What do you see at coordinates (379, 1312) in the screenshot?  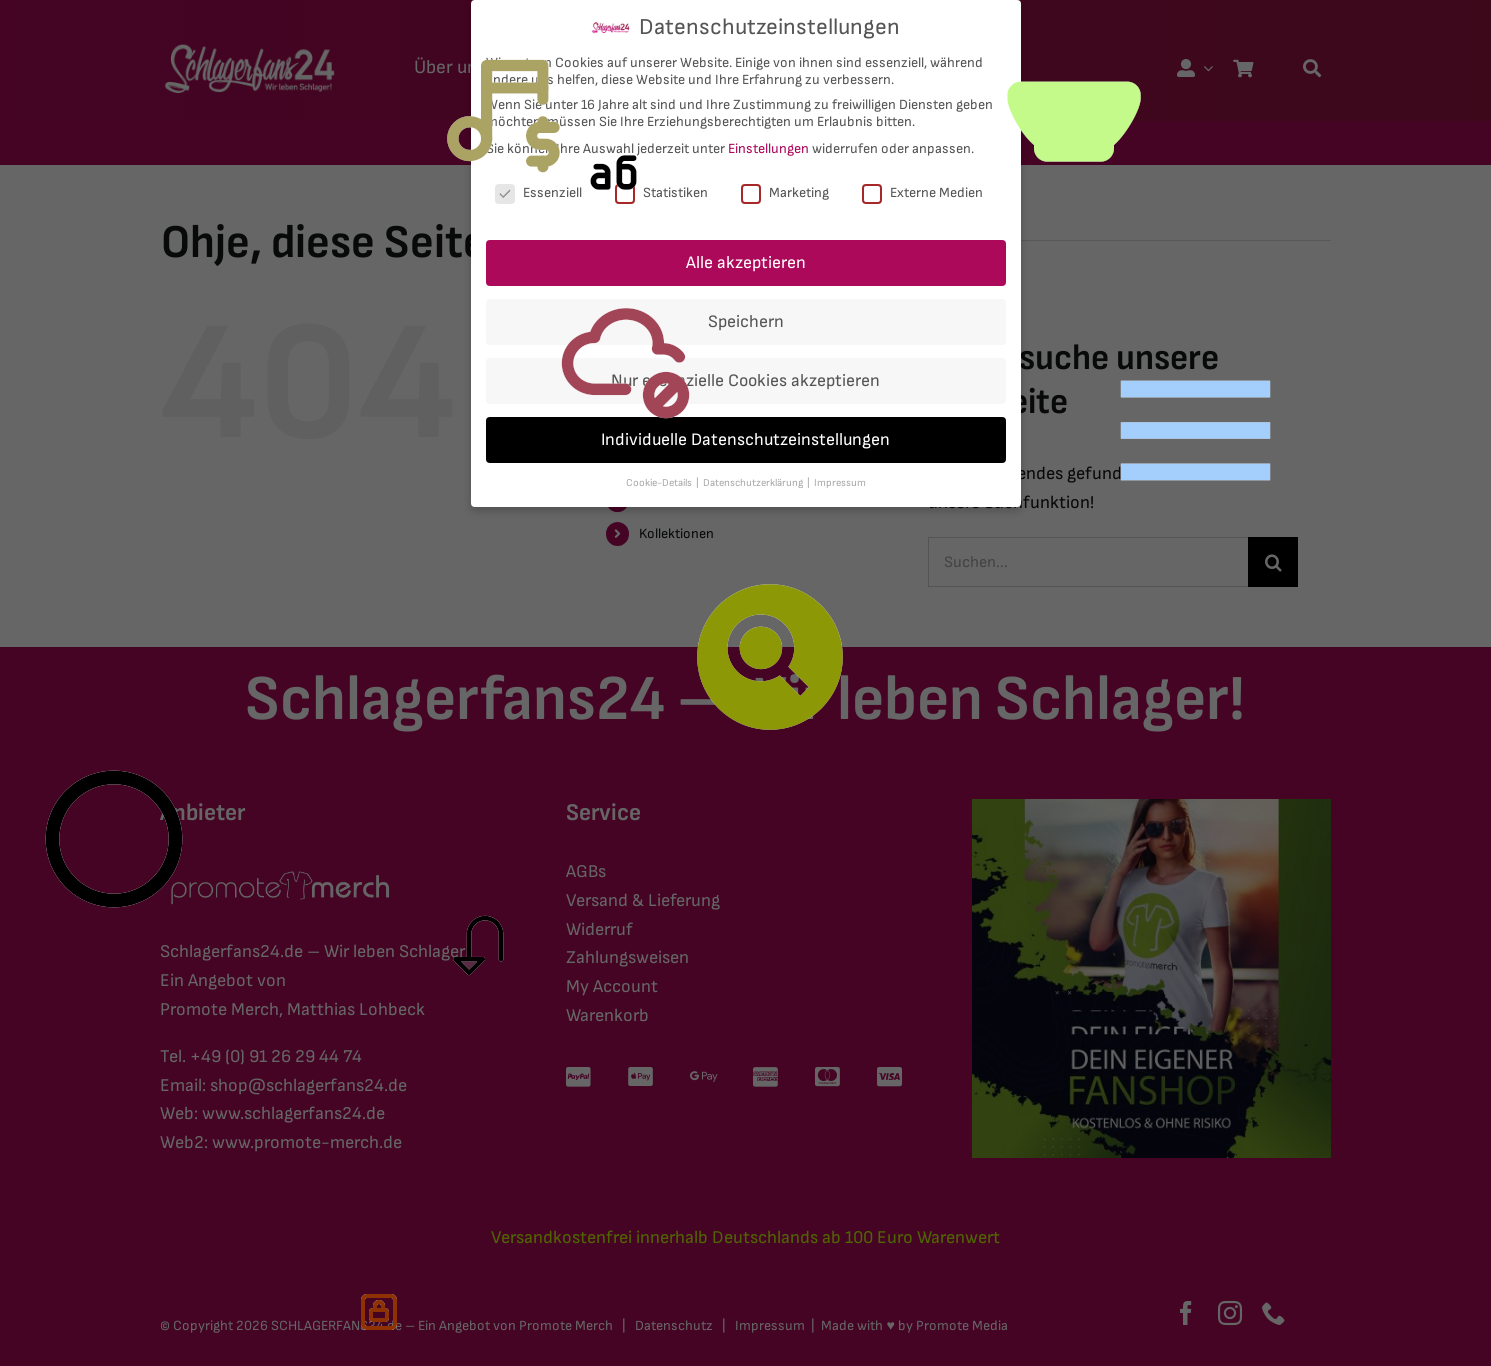 I see `access security or privacy settings` at bounding box center [379, 1312].